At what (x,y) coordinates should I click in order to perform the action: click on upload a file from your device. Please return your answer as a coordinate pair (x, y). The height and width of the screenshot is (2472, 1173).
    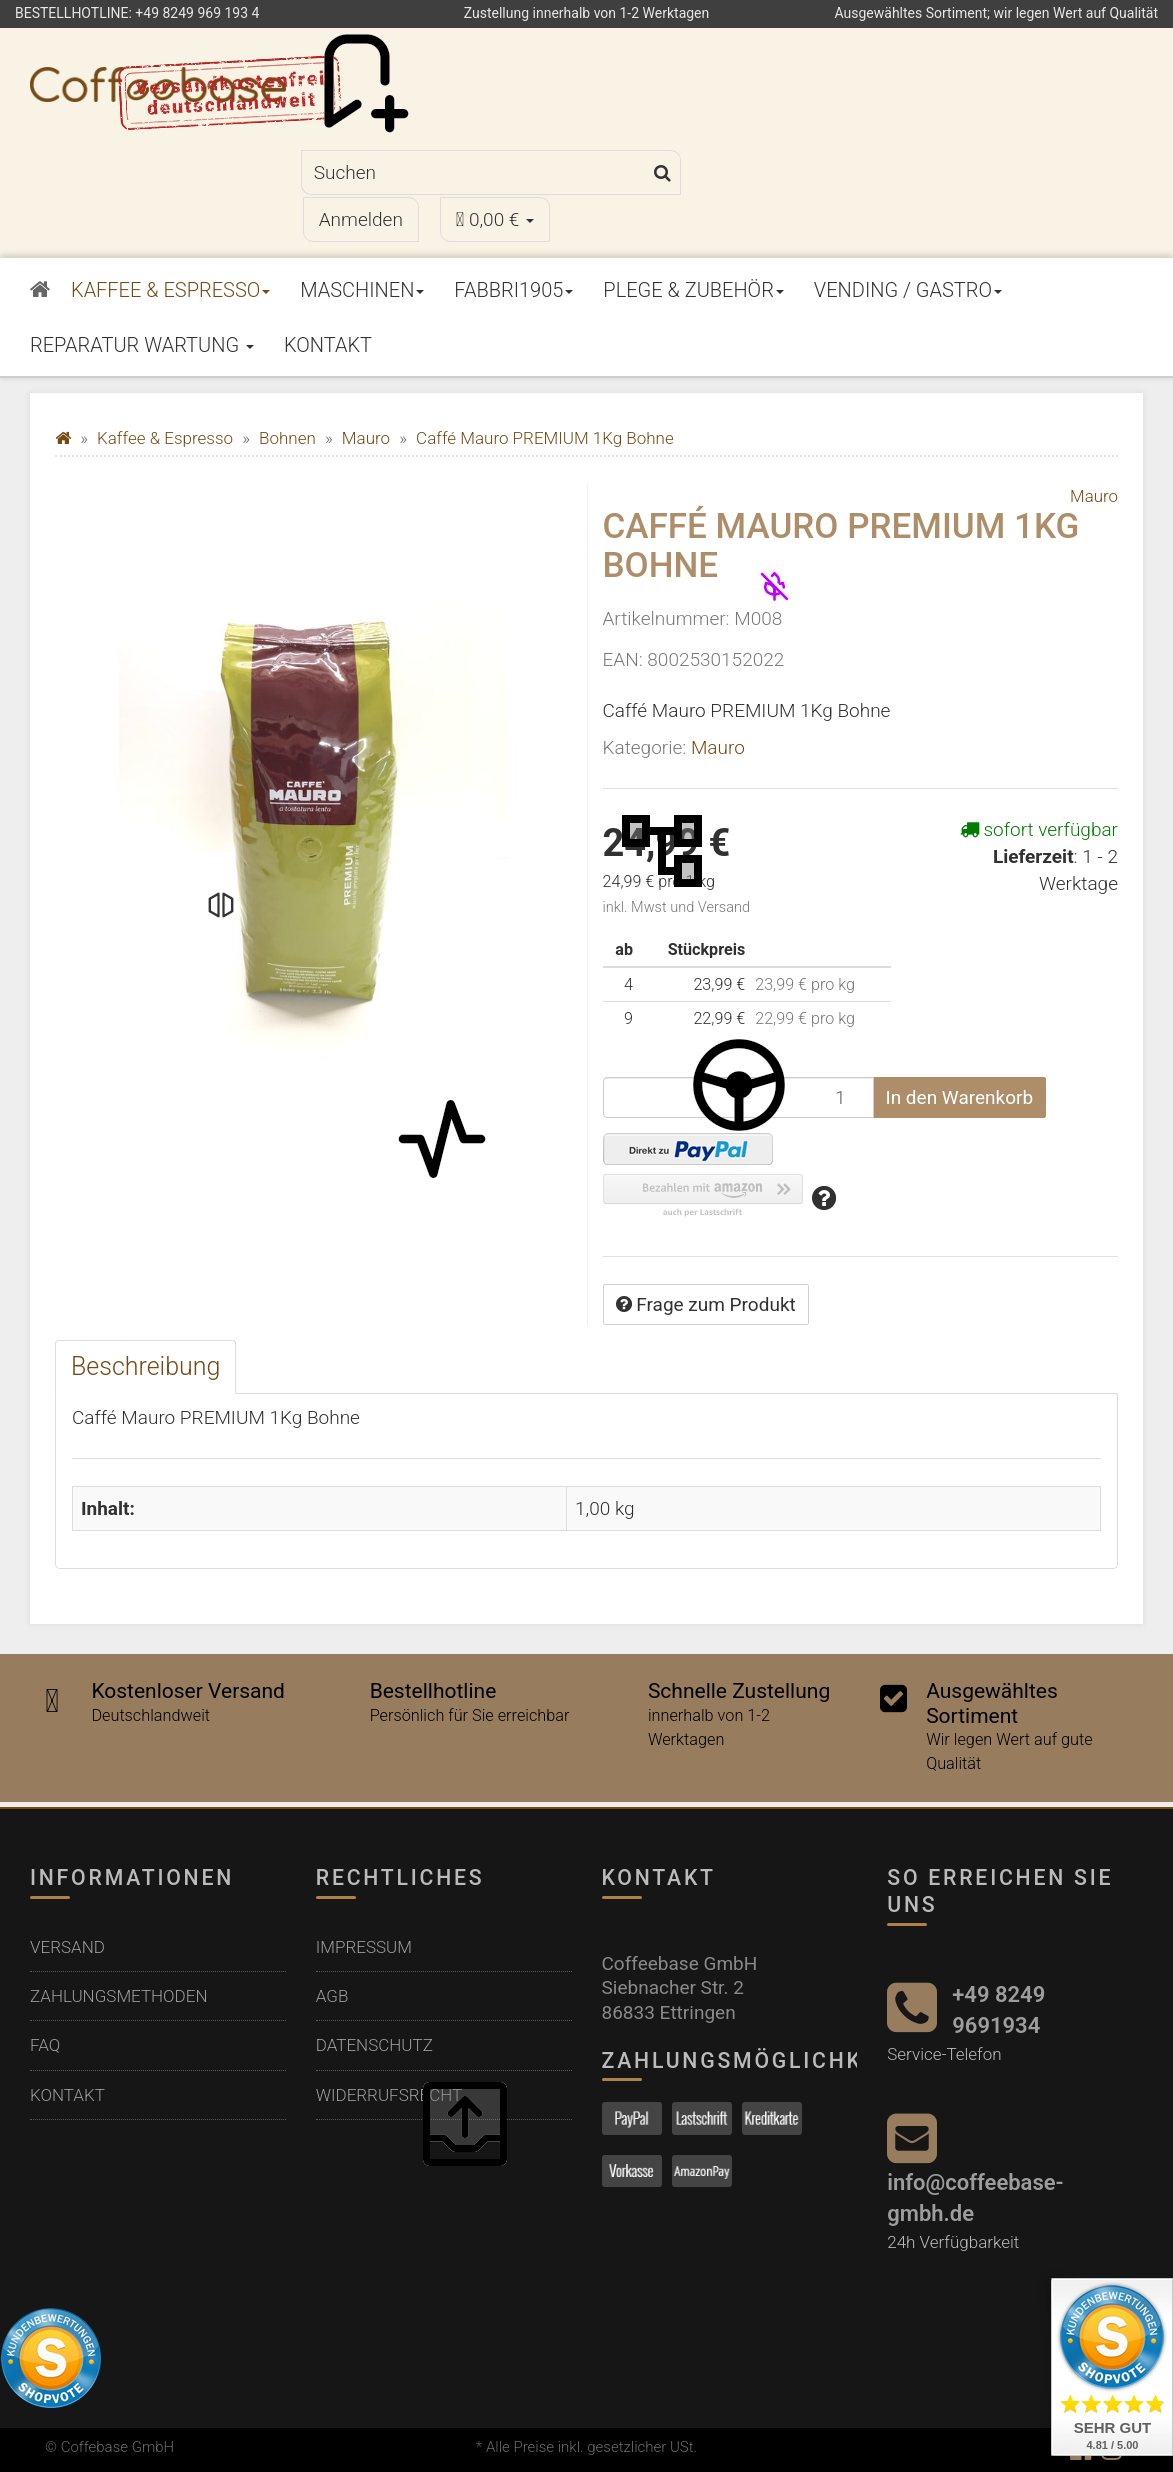
    Looking at the image, I should click on (465, 2124).